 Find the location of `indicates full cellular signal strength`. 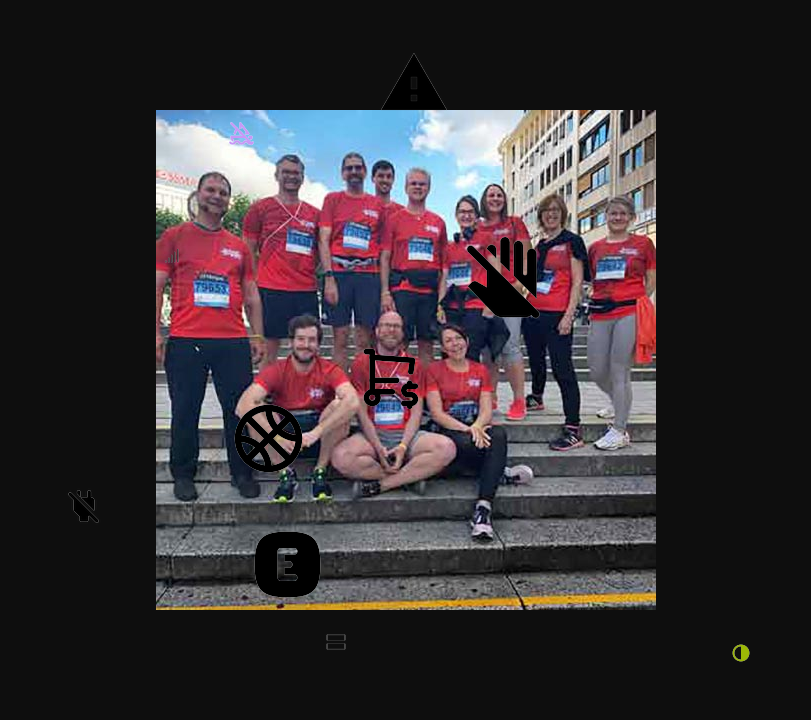

indicates full cellular signal strength is located at coordinates (172, 256).